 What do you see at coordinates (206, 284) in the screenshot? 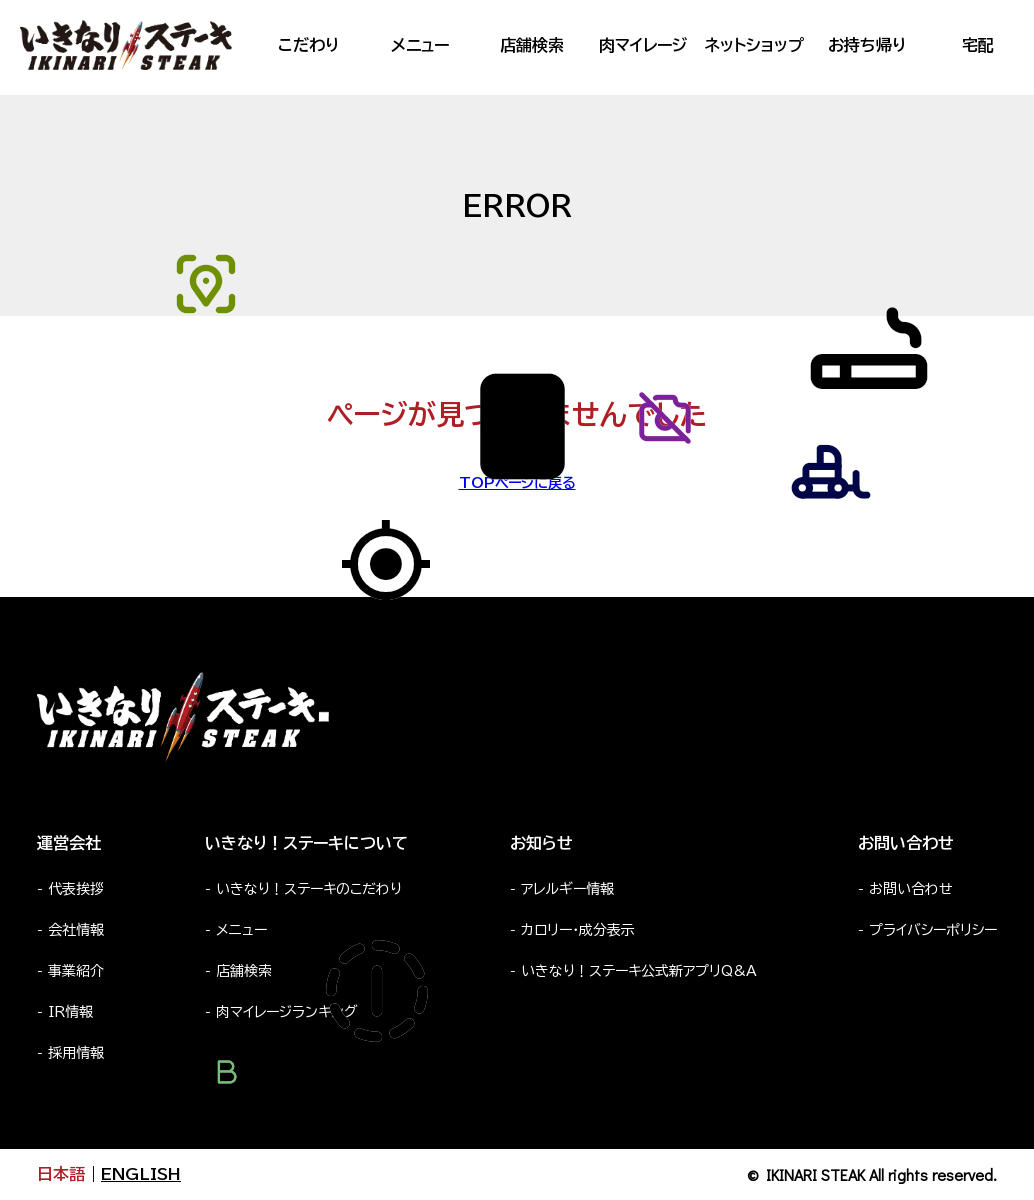
I see `activate live view mode for real-time location tracking` at bounding box center [206, 284].